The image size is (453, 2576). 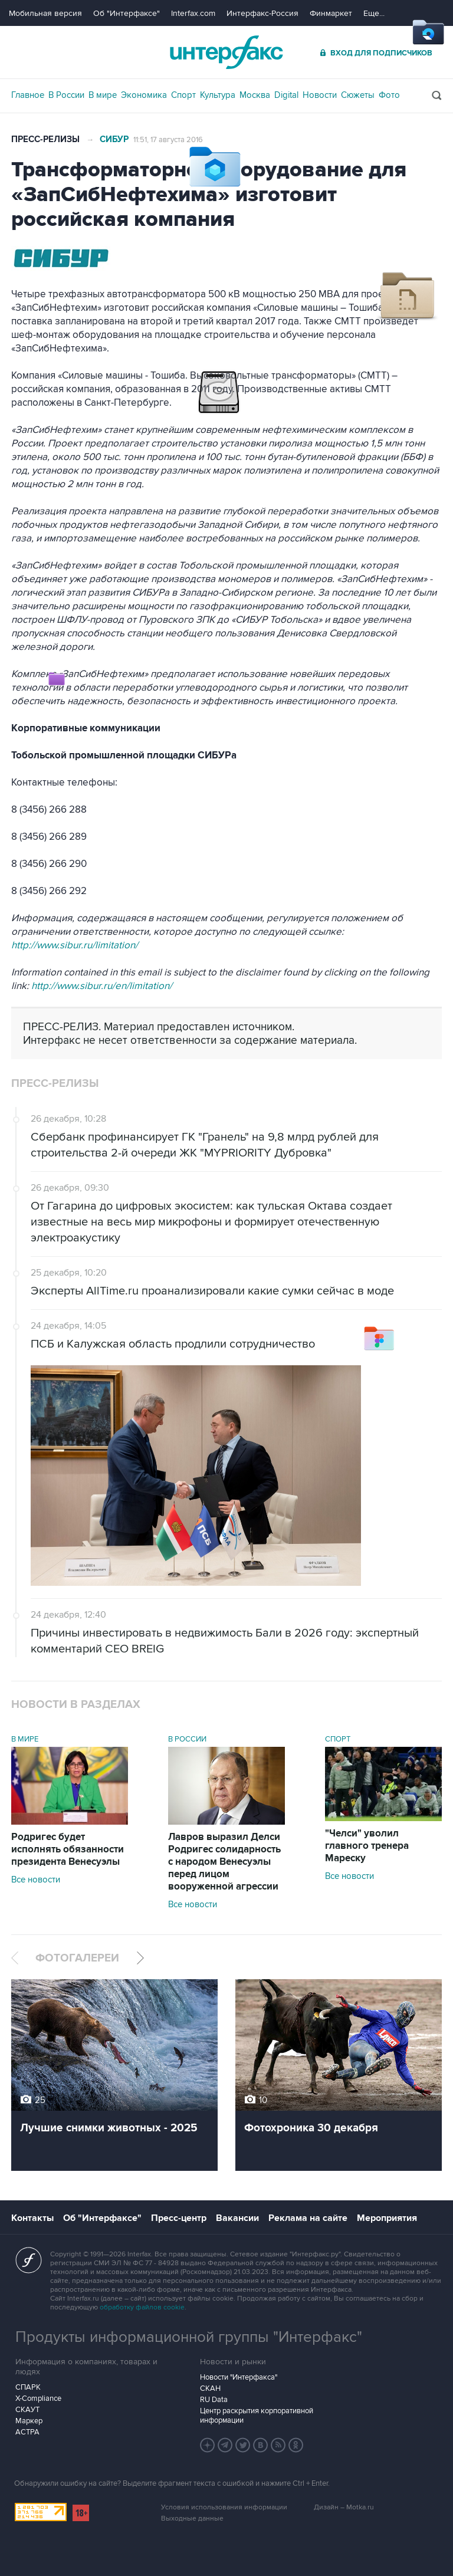 What do you see at coordinates (219, 392) in the screenshot?
I see `access internal hard drive storage` at bounding box center [219, 392].